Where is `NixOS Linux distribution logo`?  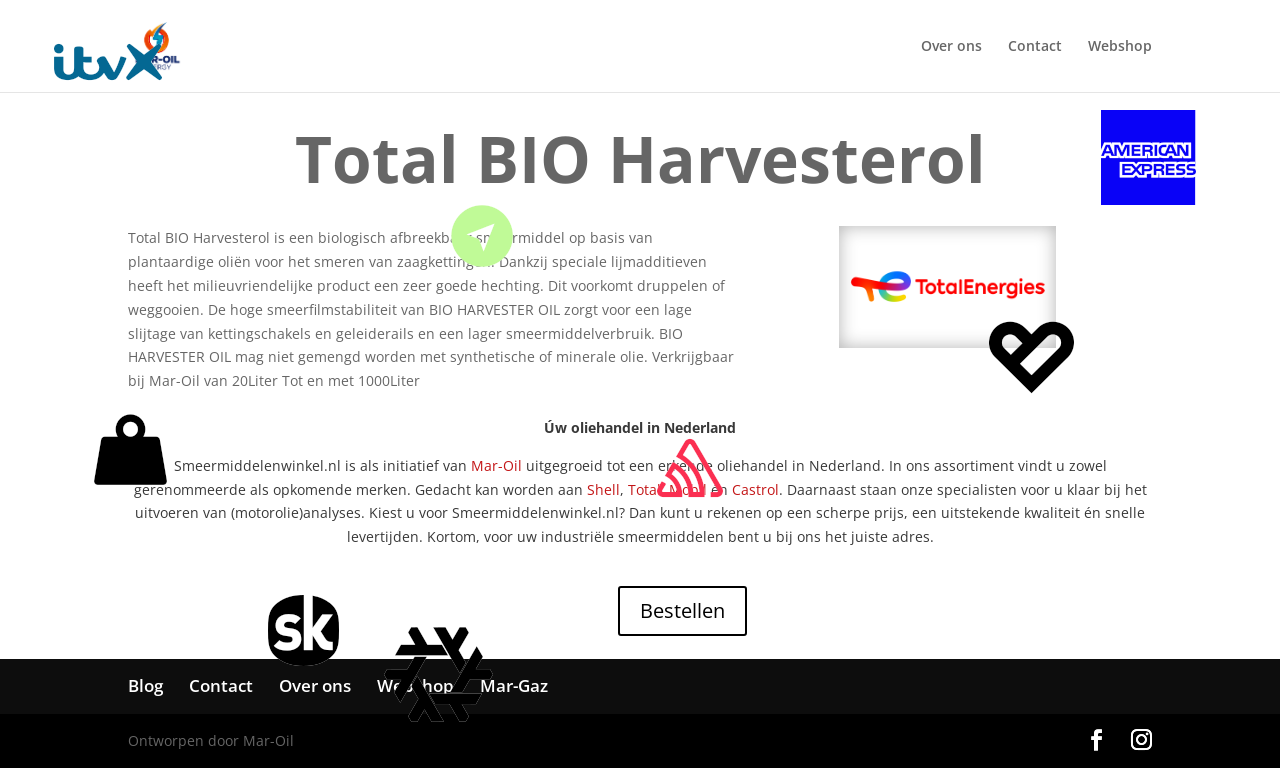 NixOS Linux distribution logo is located at coordinates (438, 674).